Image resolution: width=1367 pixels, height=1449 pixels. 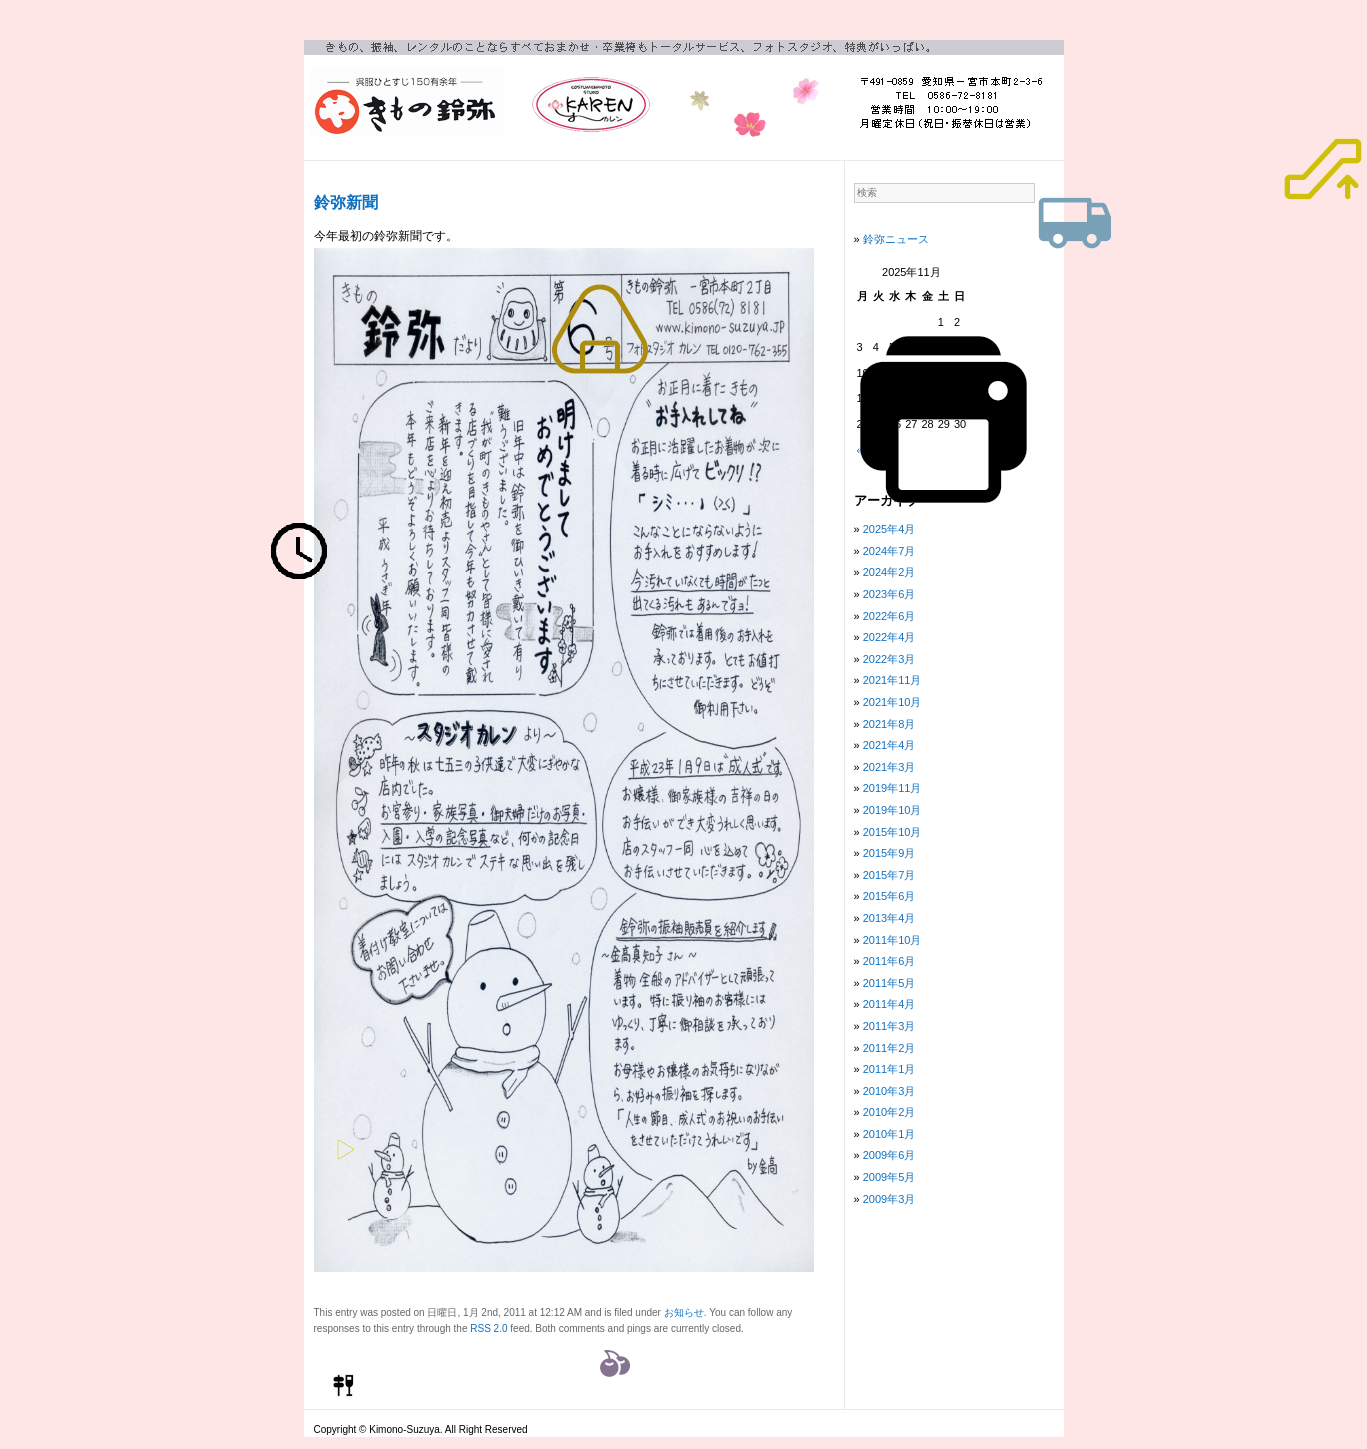 I want to click on print this document, so click(x=943, y=419).